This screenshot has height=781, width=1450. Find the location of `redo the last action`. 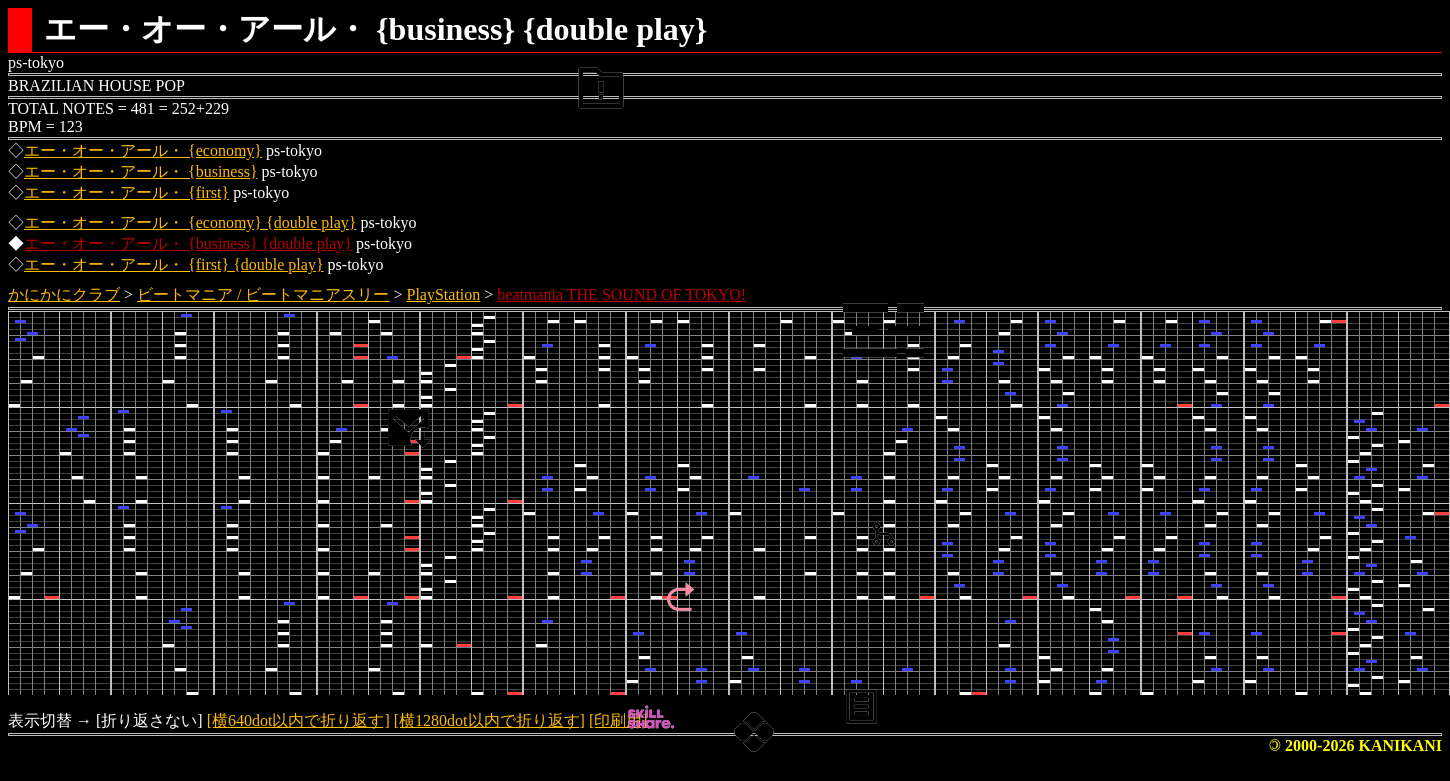

redo the last action is located at coordinates (680, 598).